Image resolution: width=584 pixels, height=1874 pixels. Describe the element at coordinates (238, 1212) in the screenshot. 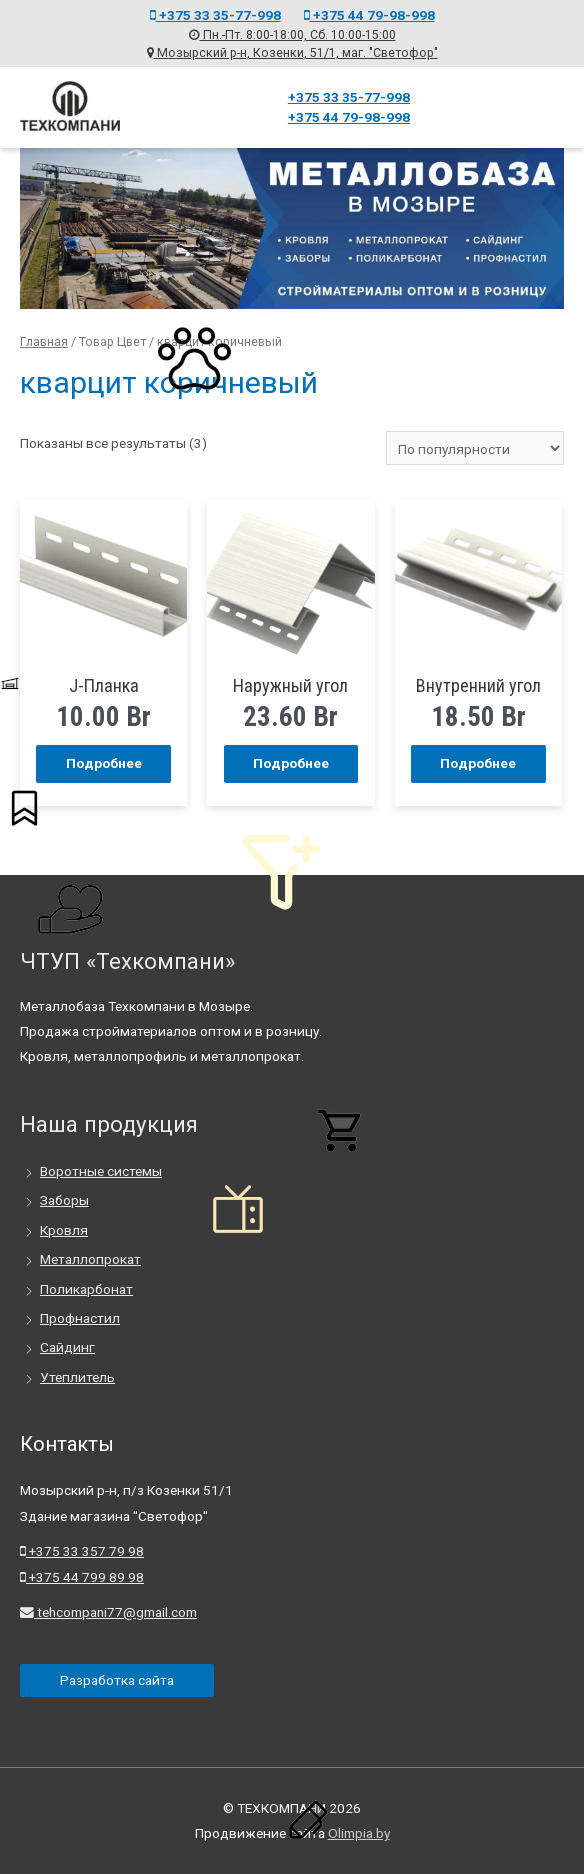

I see `access TV or video streaming features` at that location.